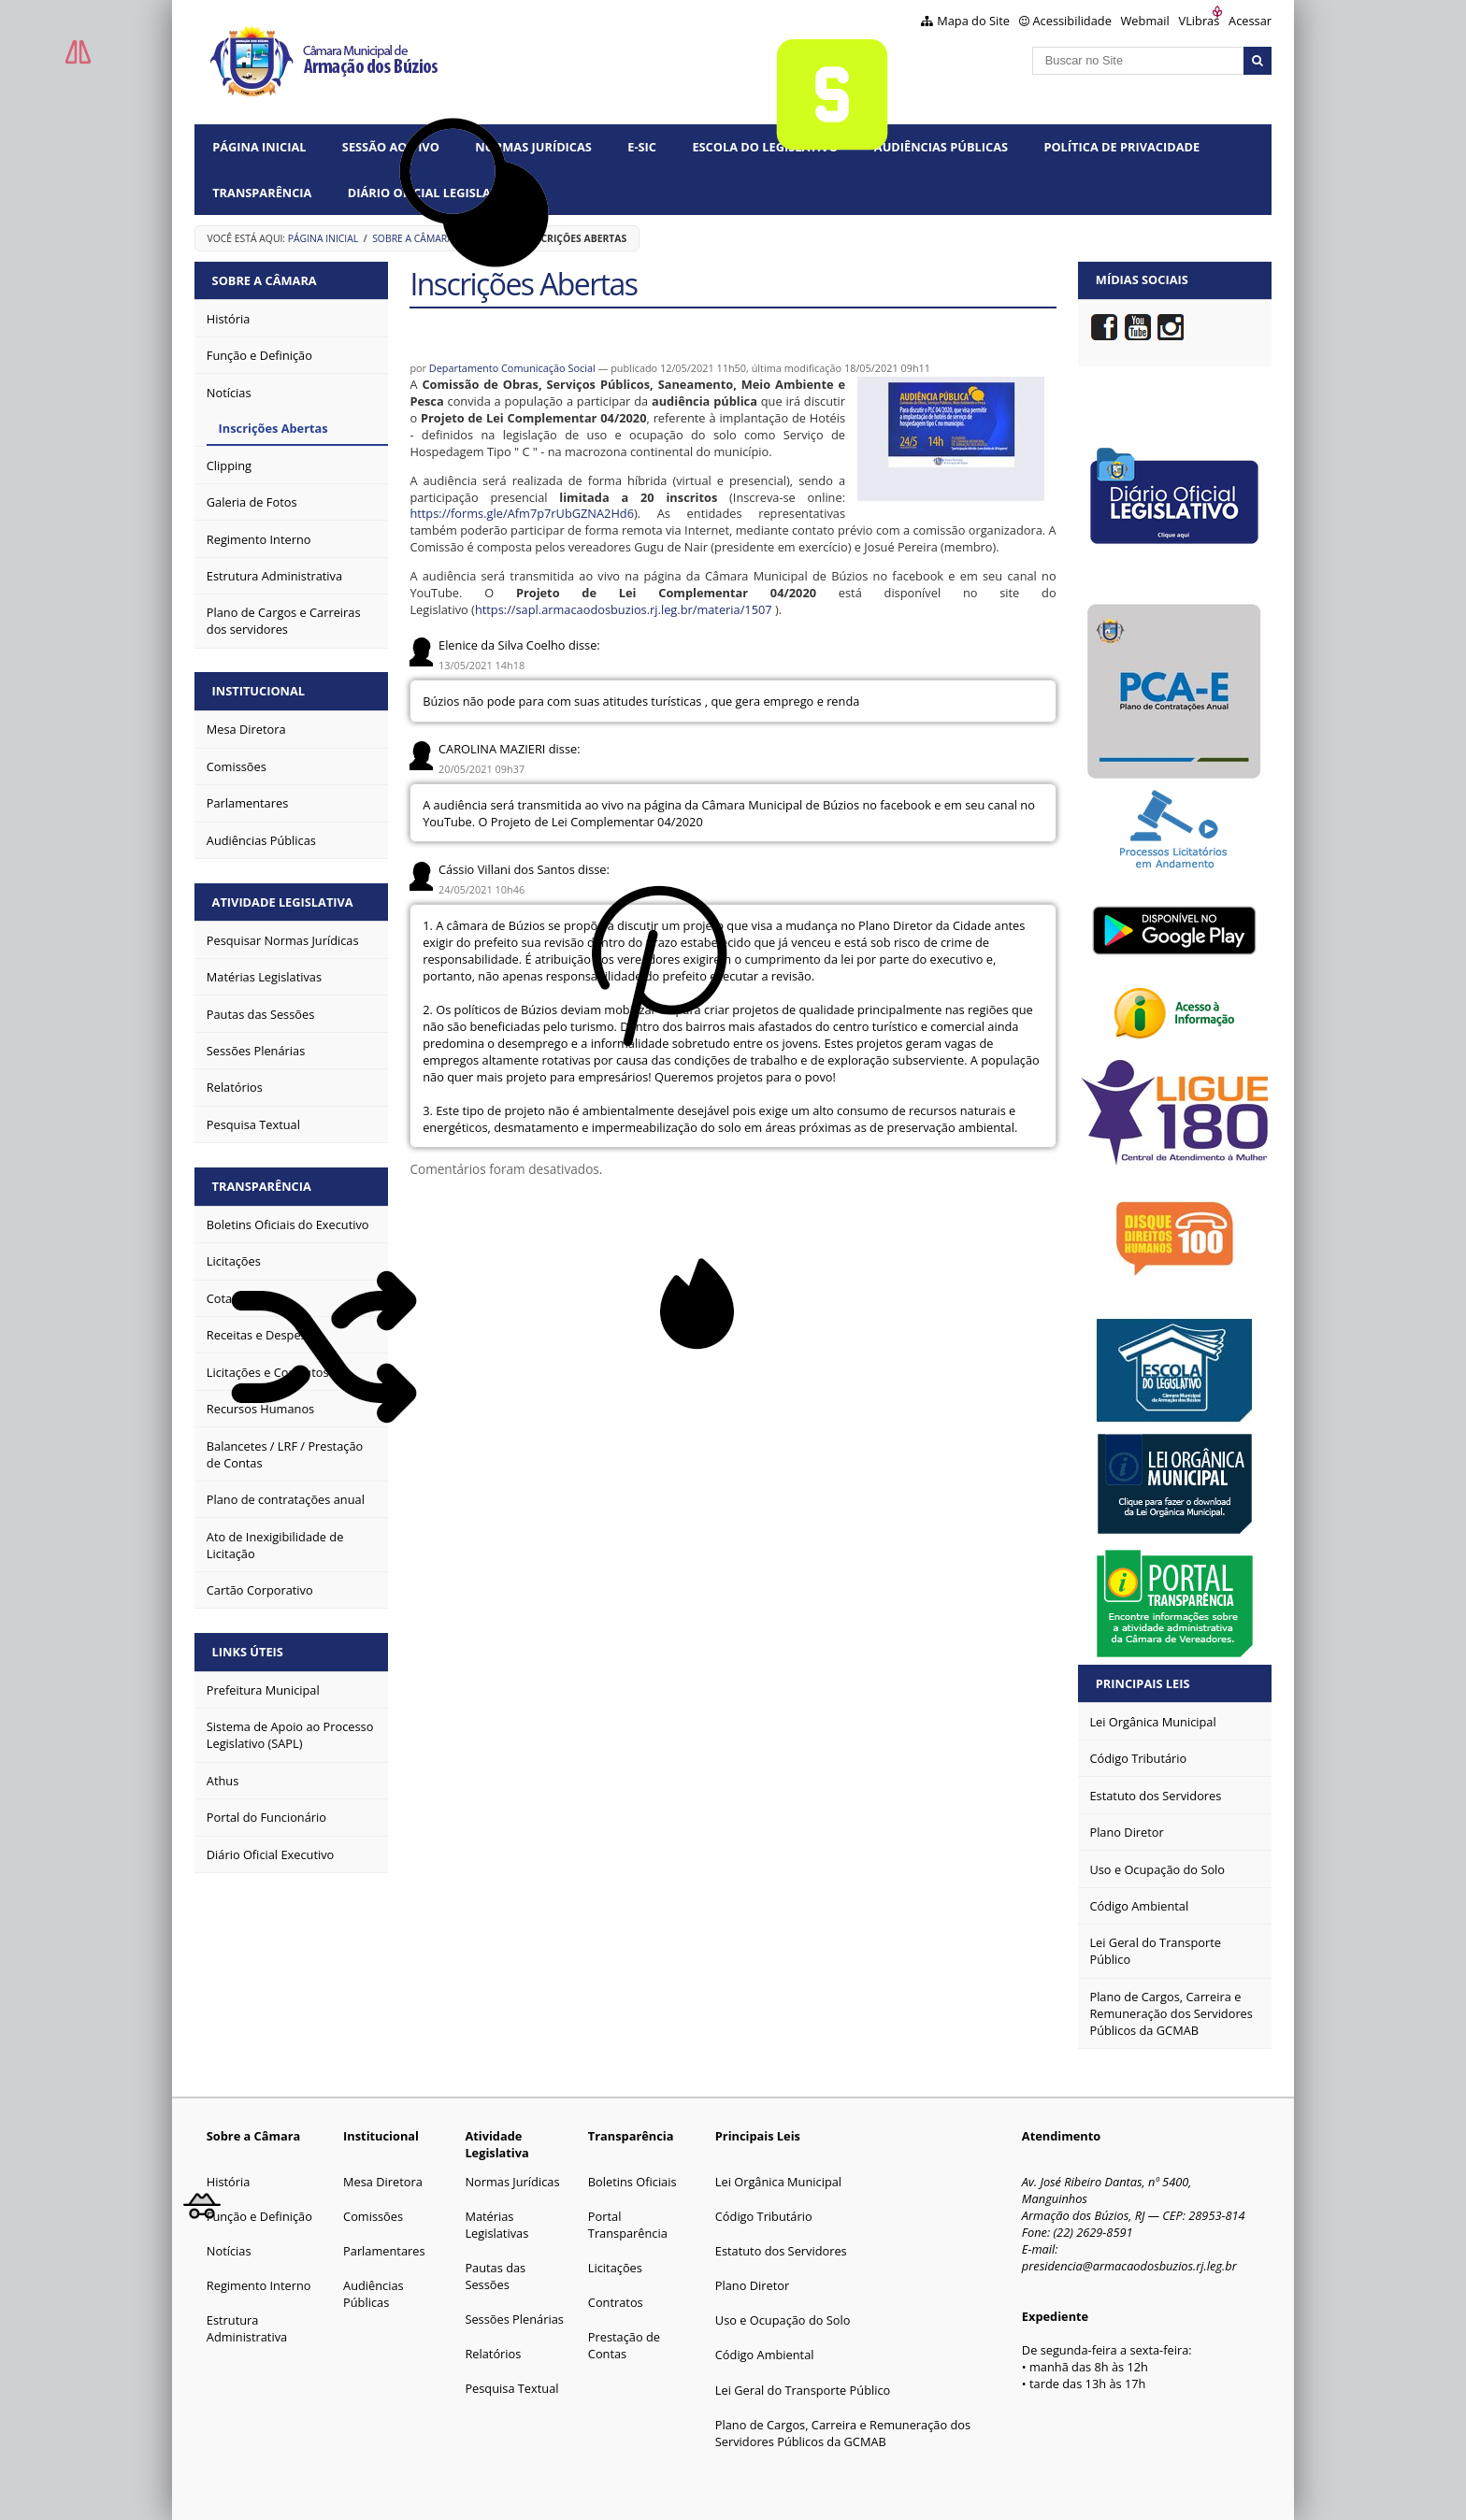  What do you see at coordinates (321, 1347) in the screenshot?
I see `shuffle playlist or queue order` at bounding box center [321, 1347].